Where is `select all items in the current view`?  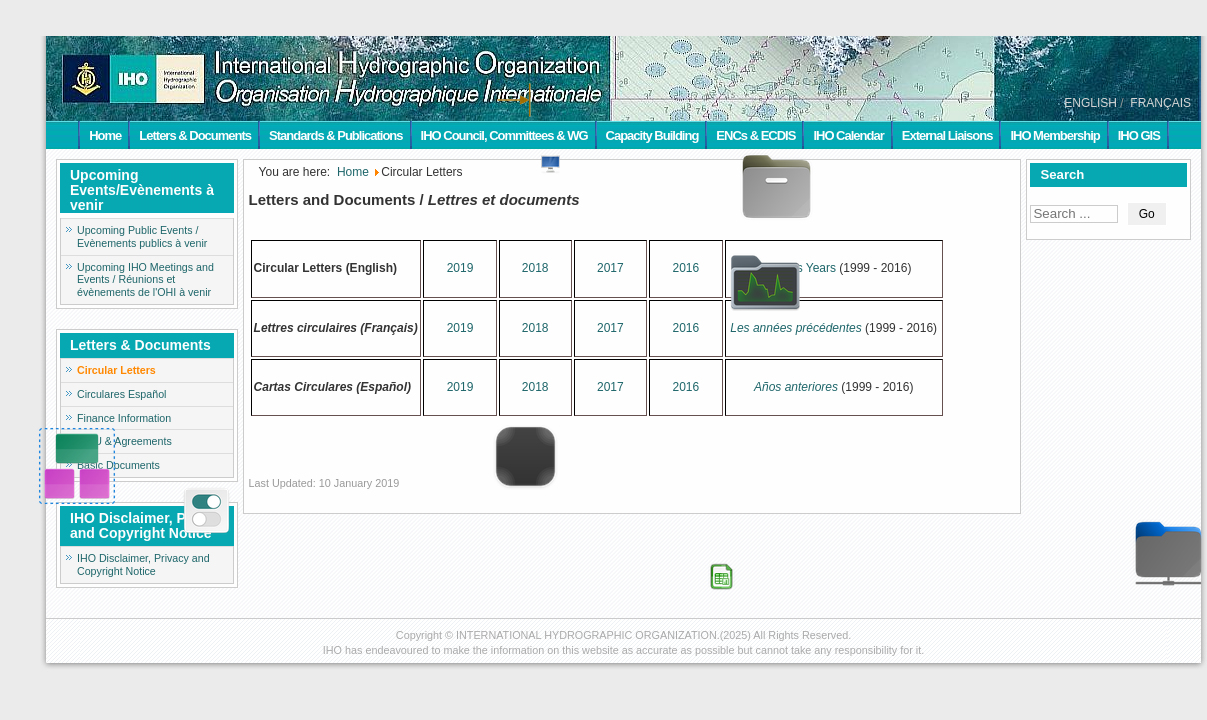
select all items in the current view is located at coordinates (77, 466).